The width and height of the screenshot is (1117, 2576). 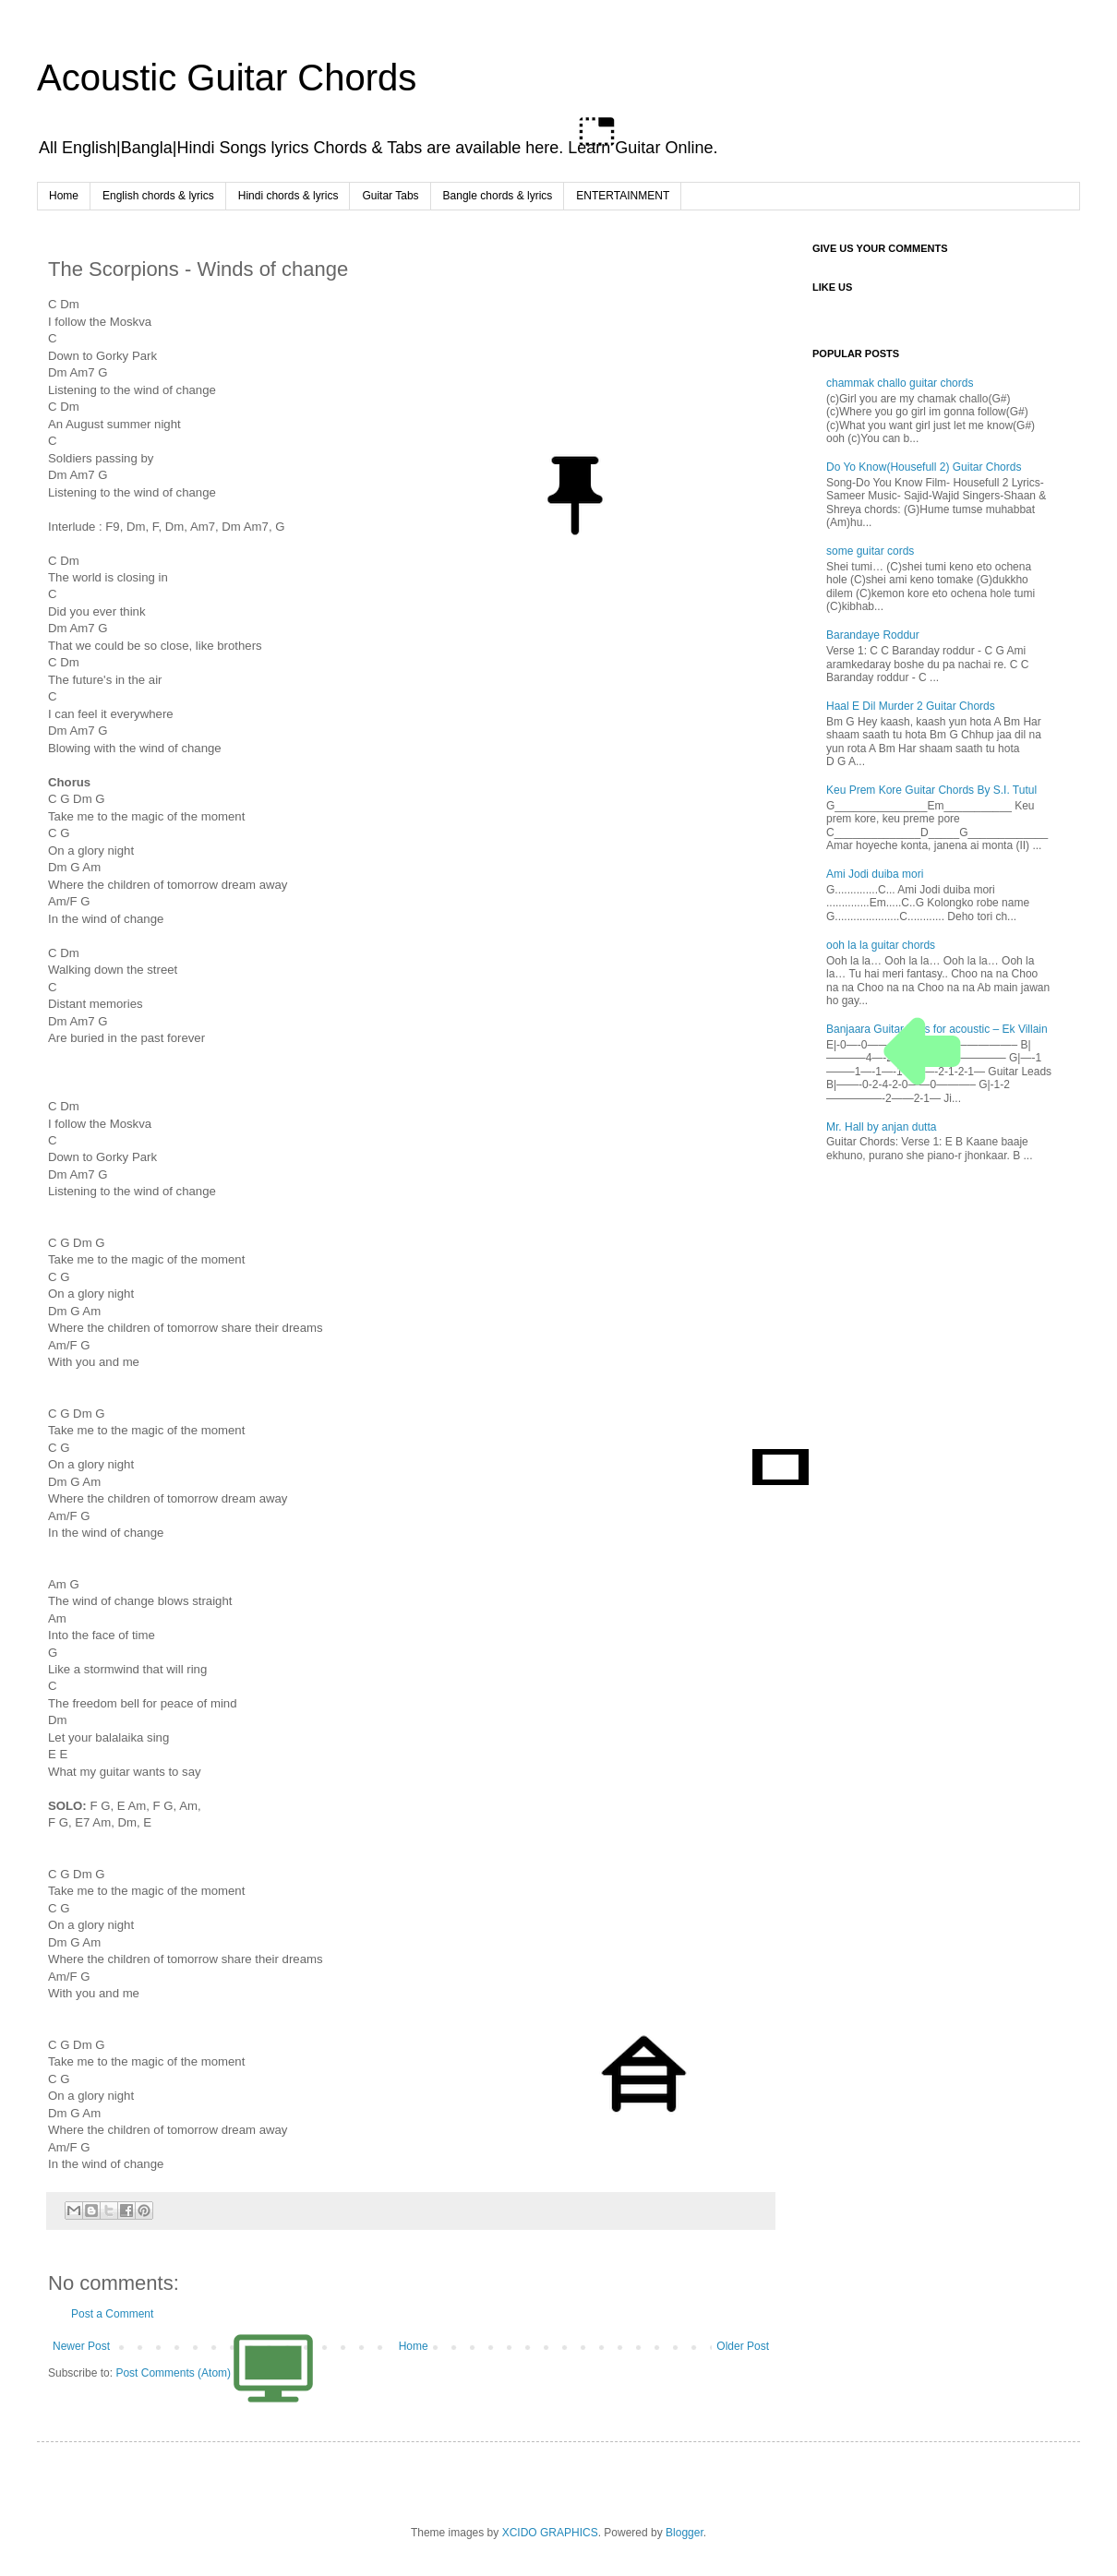 What do you see at coordinates (643, 2075) in the screenshot?
I see `view home exterior or siding options` at bounding box center [643, 2075].